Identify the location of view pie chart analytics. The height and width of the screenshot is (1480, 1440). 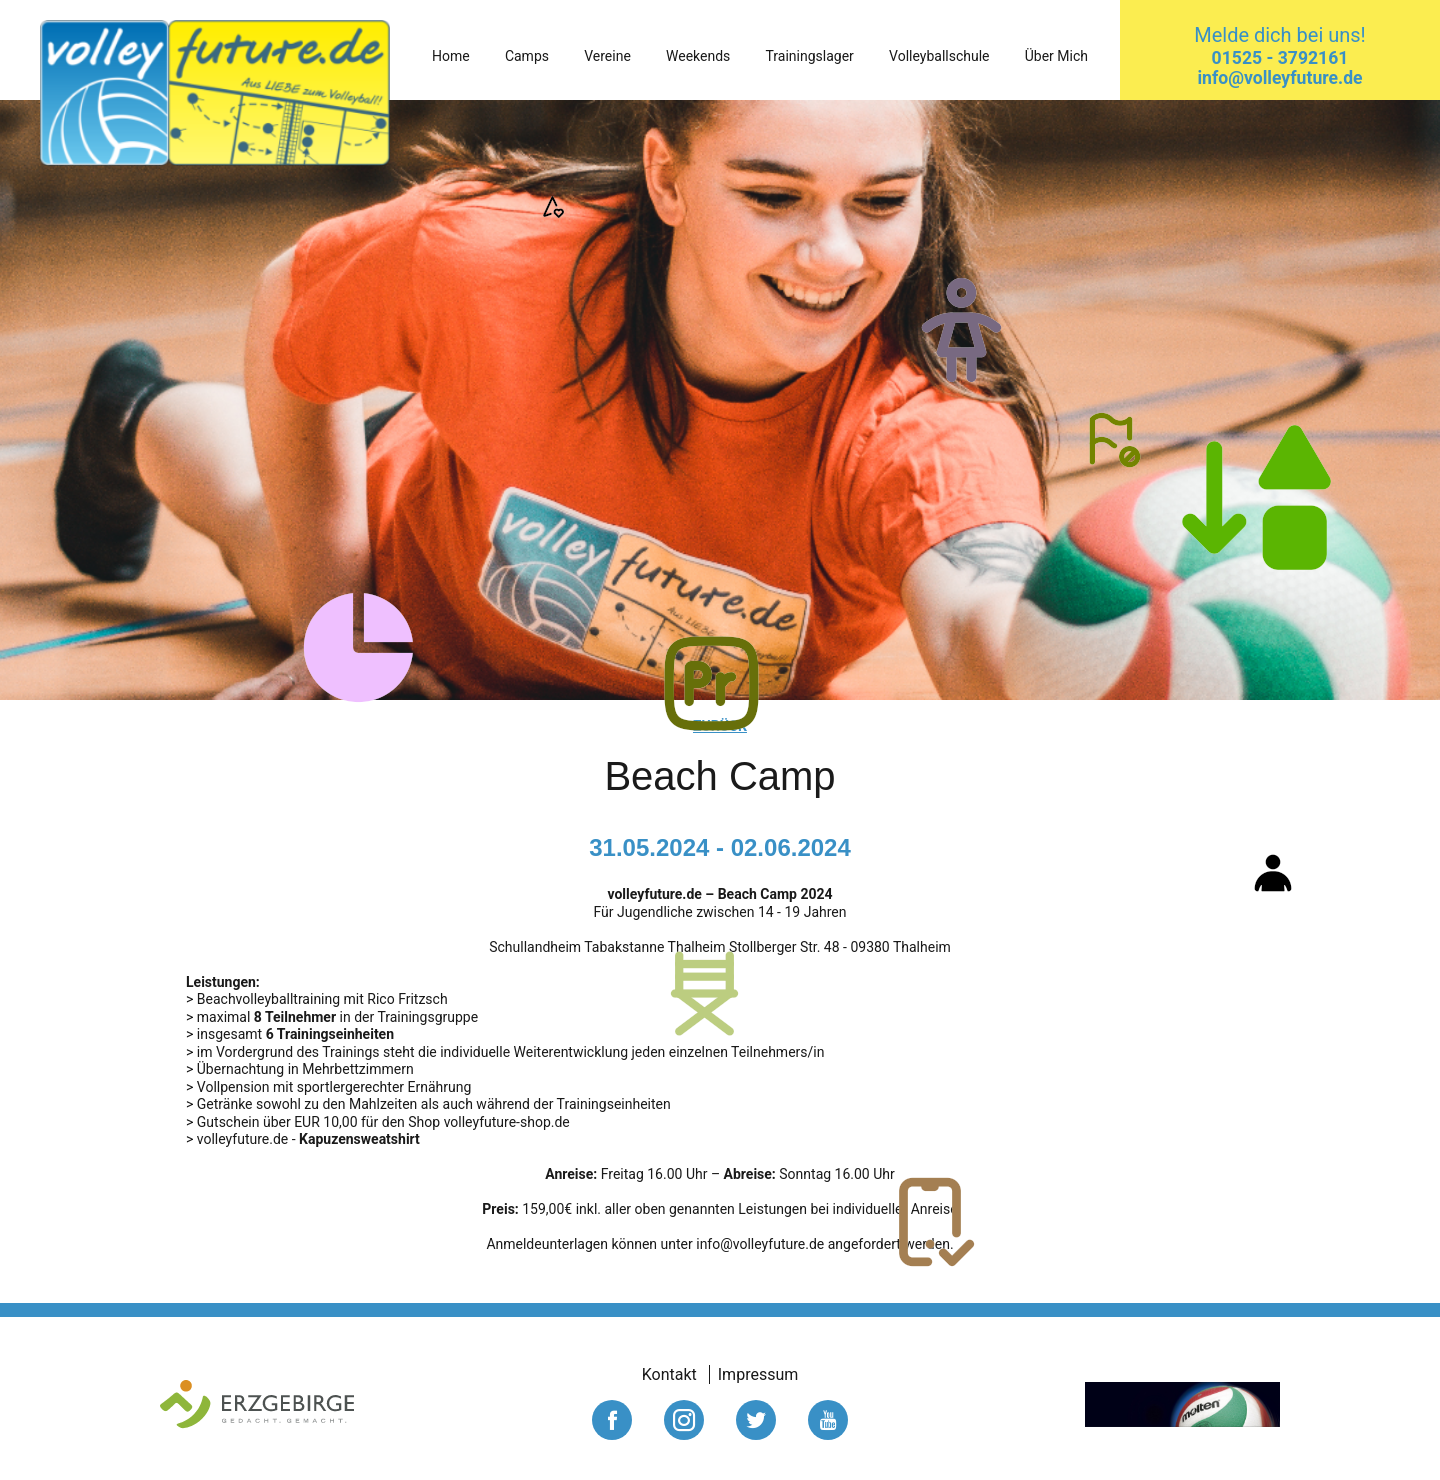
(358, 647).